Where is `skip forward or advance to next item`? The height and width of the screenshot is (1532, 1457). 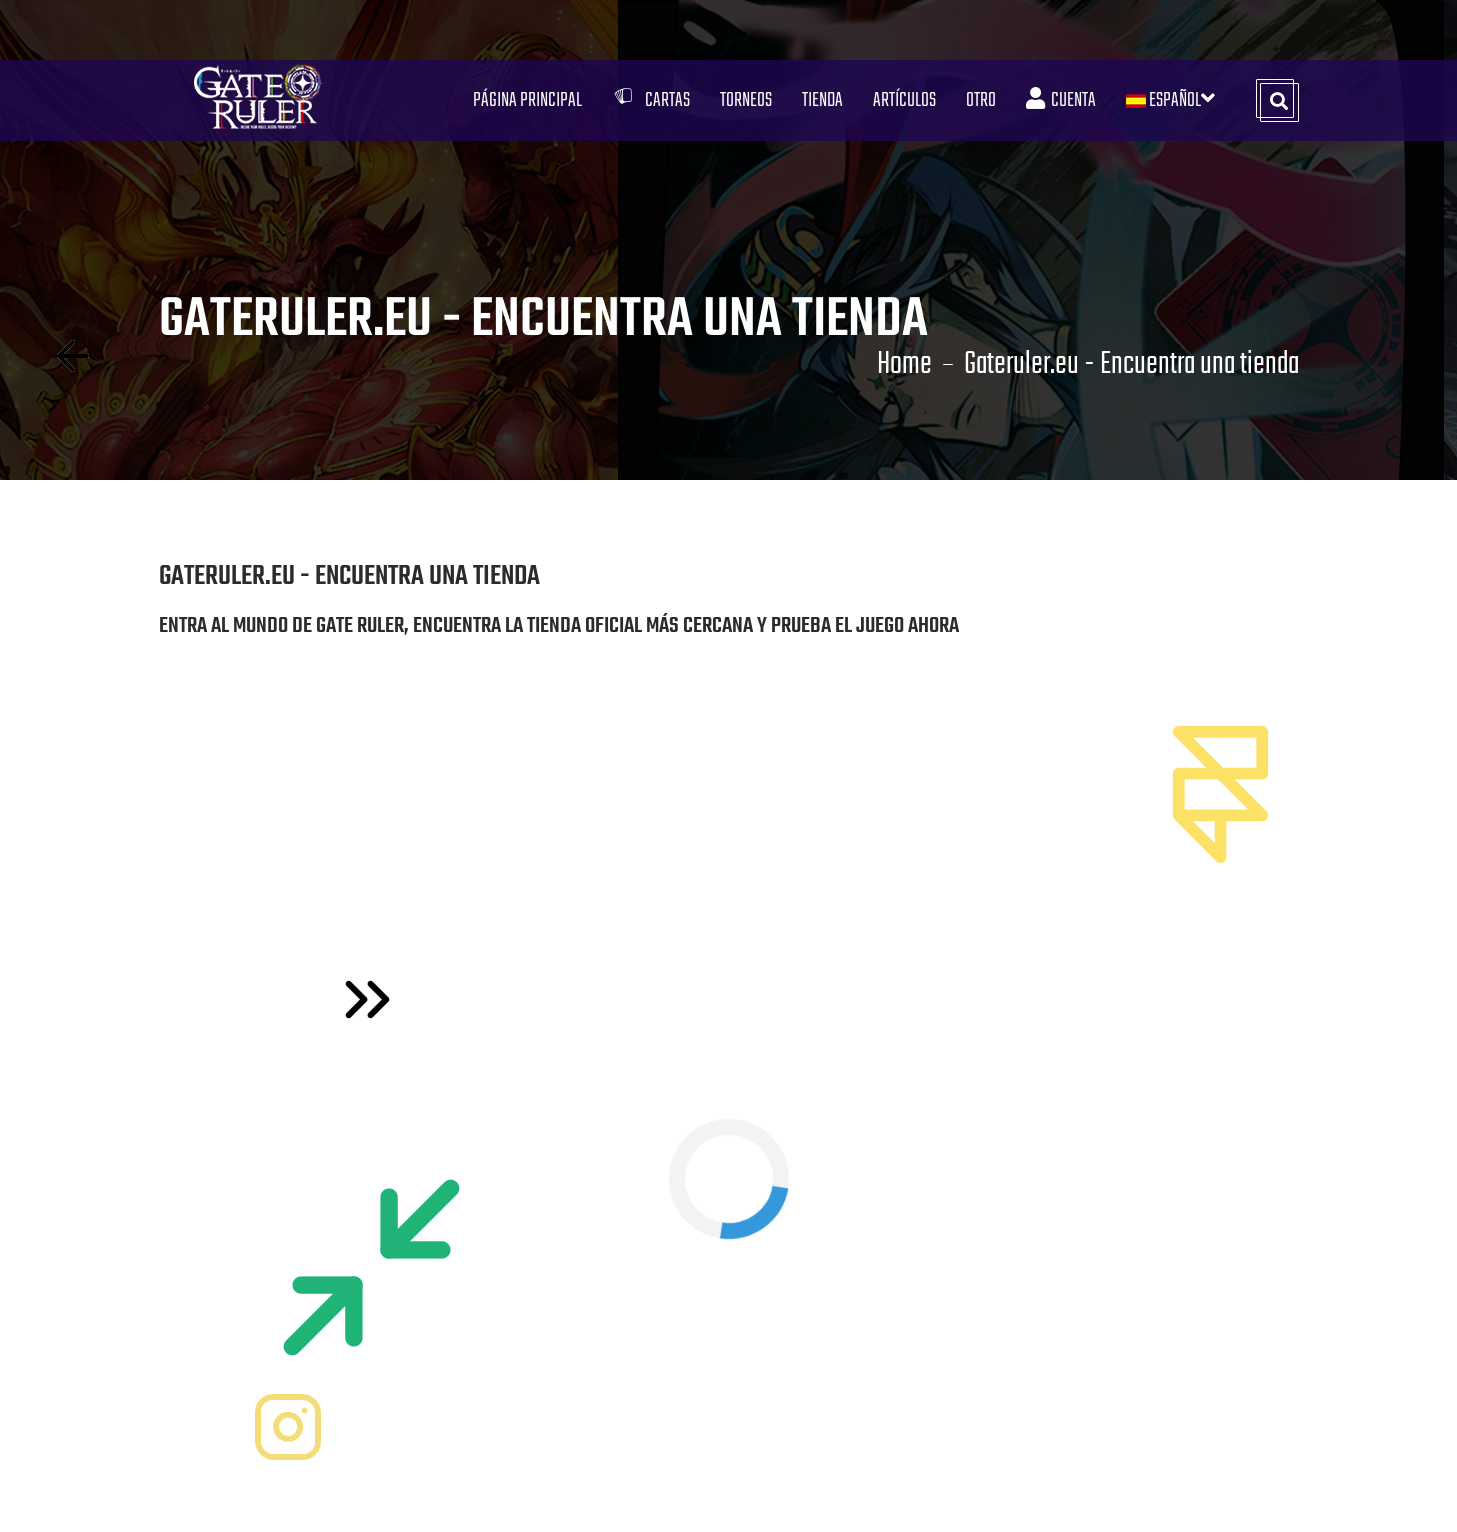
skip forward or advance to next item is located at coordinates (367, 999).